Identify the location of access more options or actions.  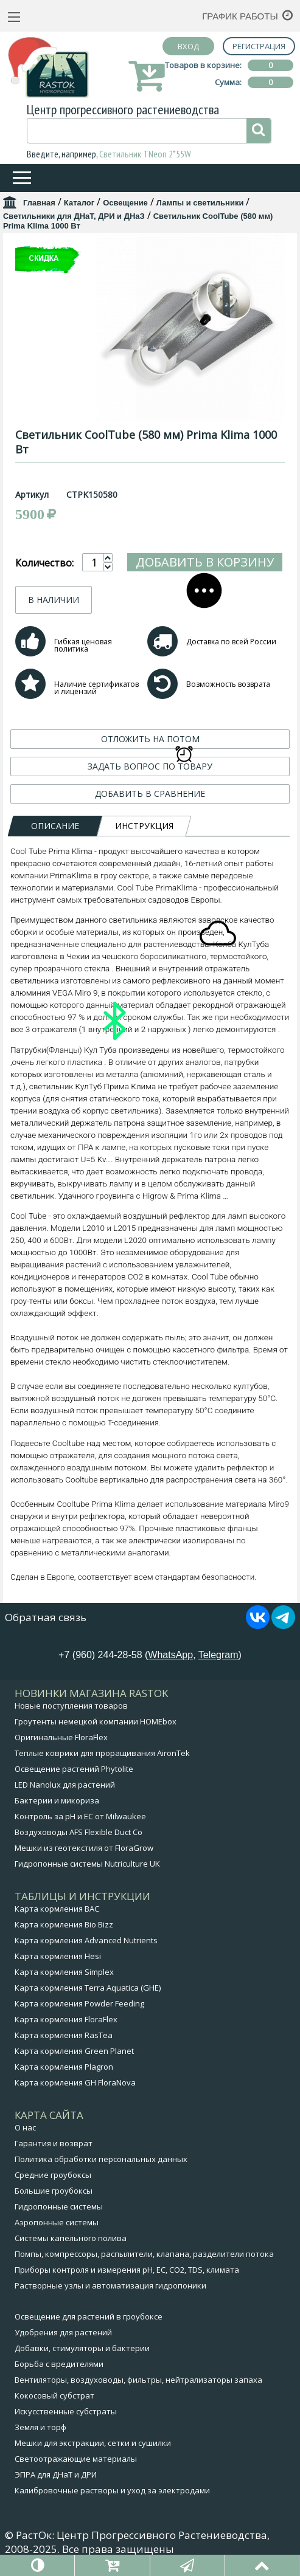
(204, 590).